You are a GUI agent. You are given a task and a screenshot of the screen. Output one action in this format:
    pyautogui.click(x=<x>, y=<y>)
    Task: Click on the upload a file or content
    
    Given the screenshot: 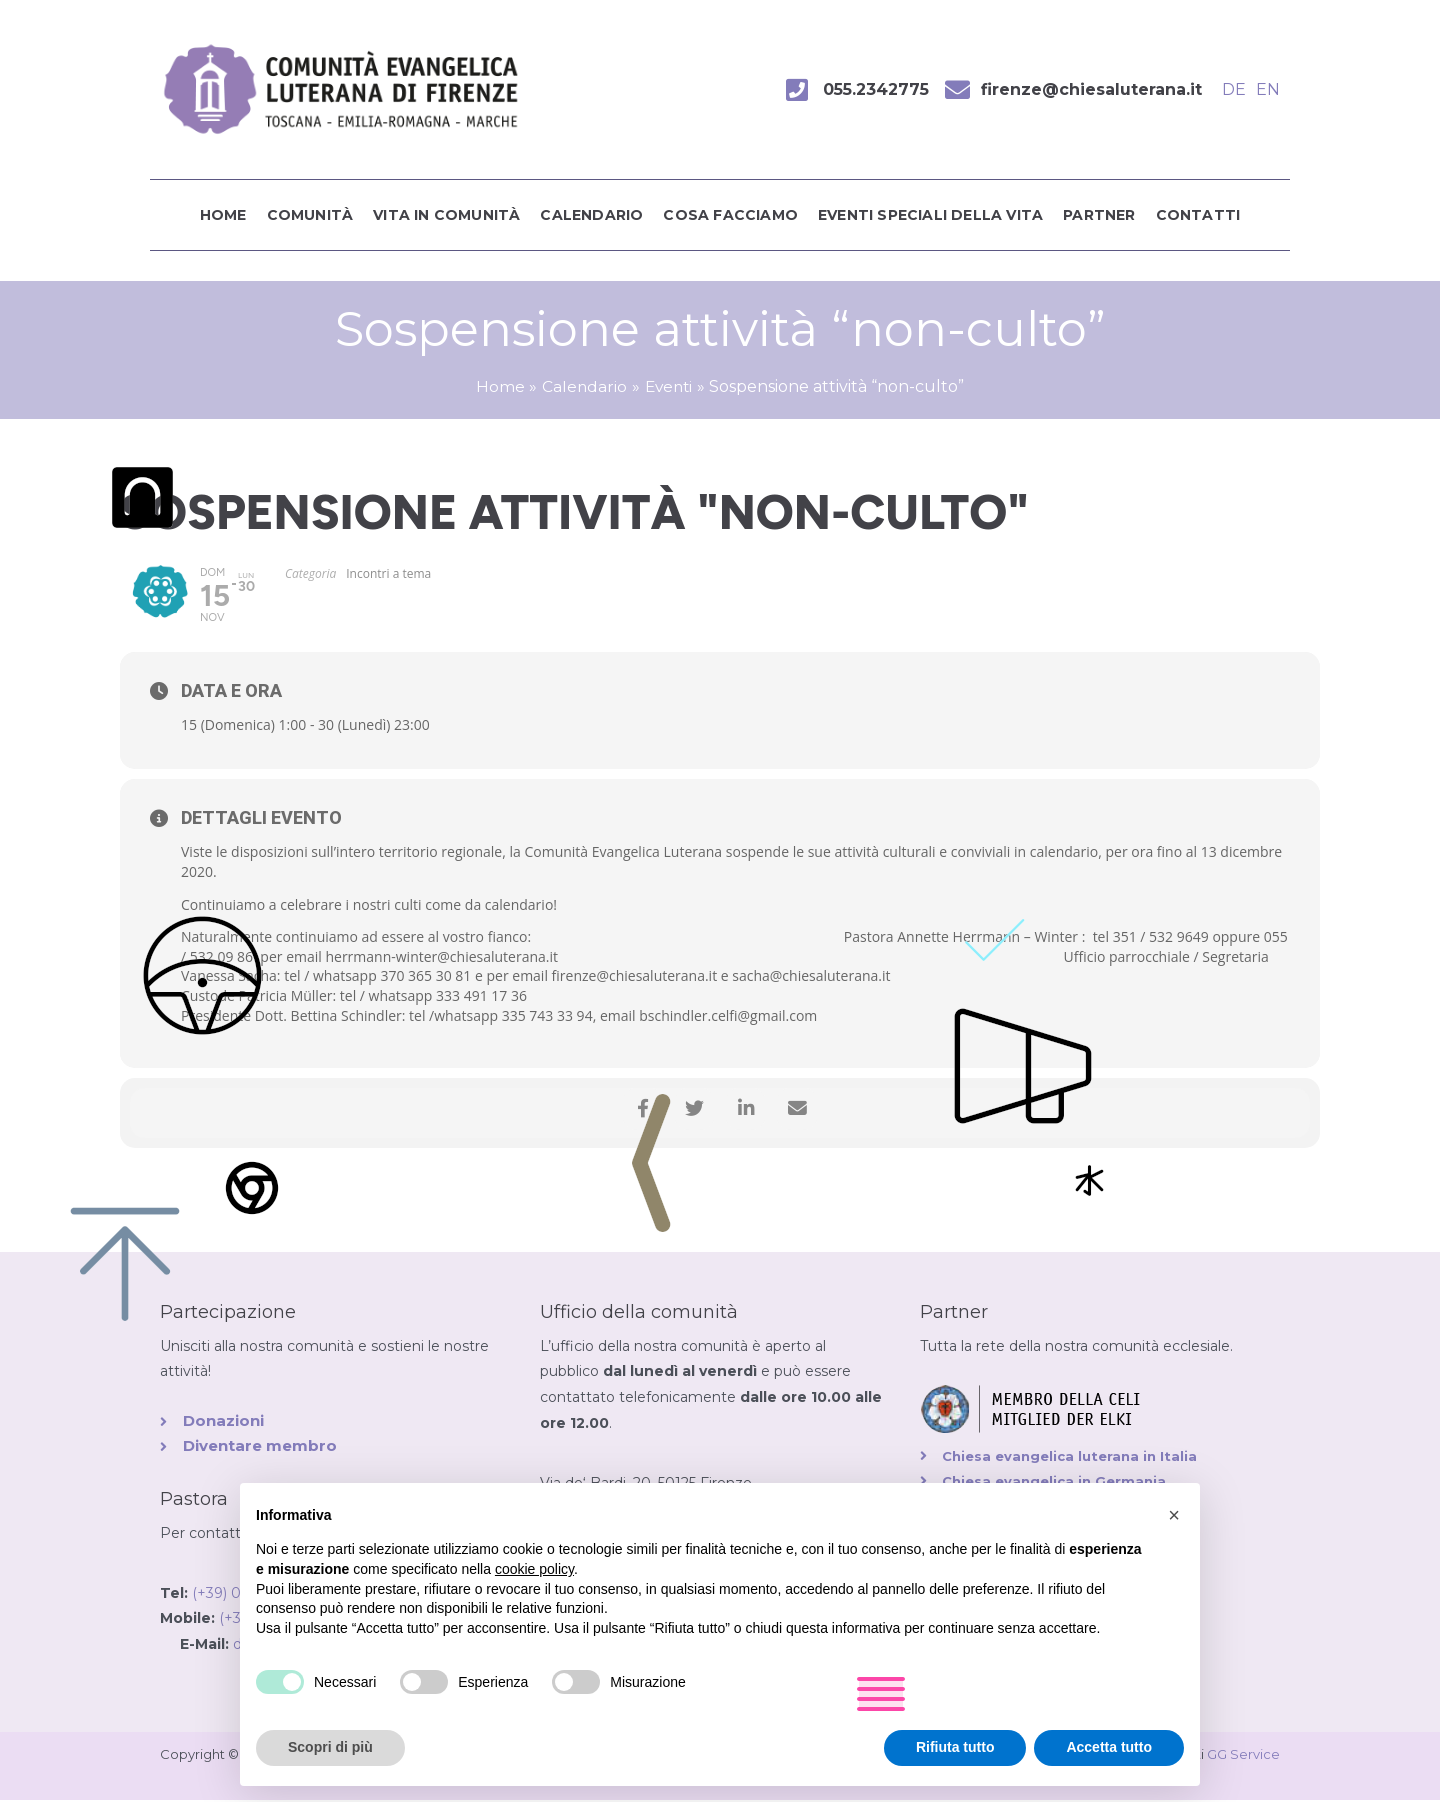 What is the action you would take?
    pyautogui.click(x=125, y=1262)
    